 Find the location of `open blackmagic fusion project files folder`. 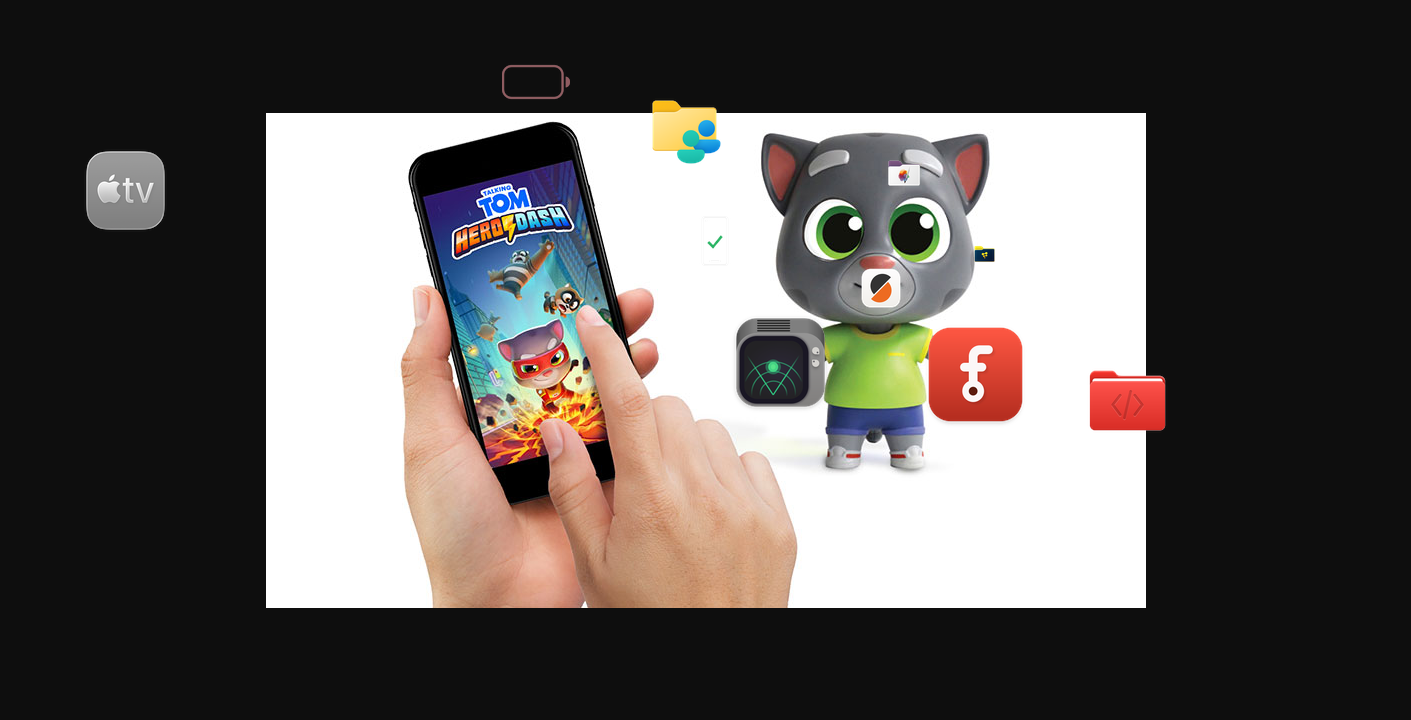

open blackmagic fusion project files folder is located at coordinates (984, 254).